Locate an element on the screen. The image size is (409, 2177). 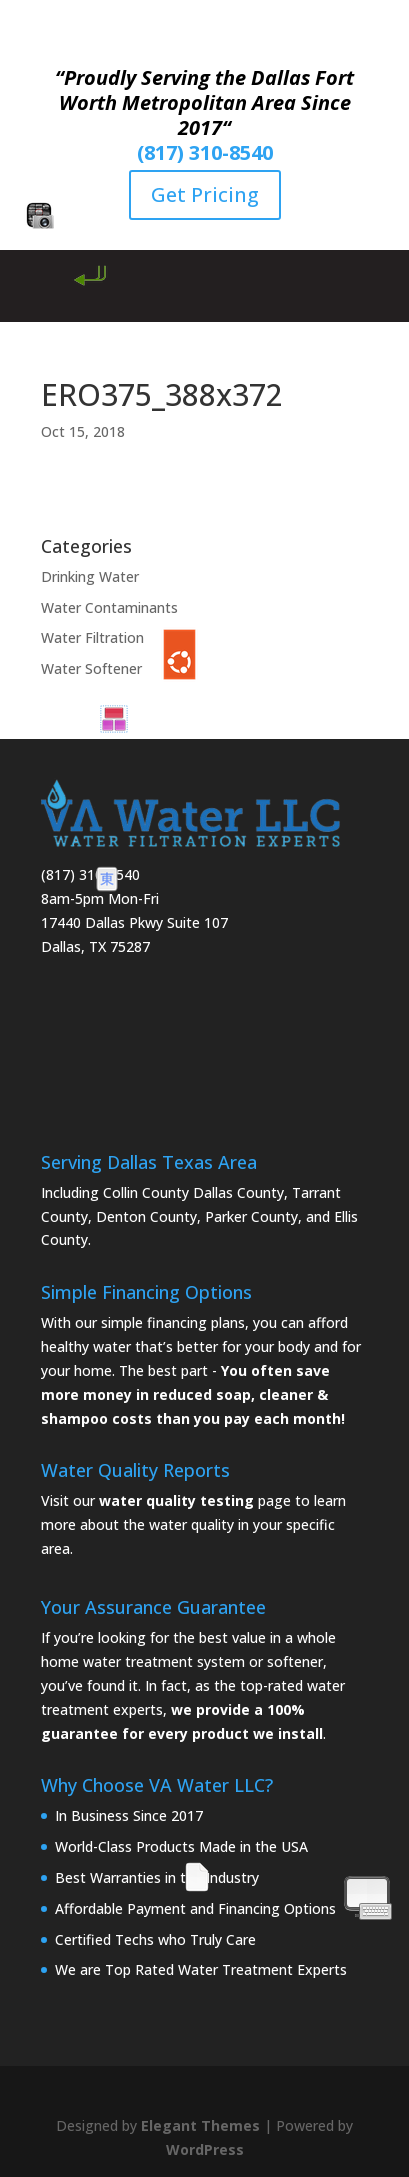
select all items in the current view is located at coordinates (114, 719).